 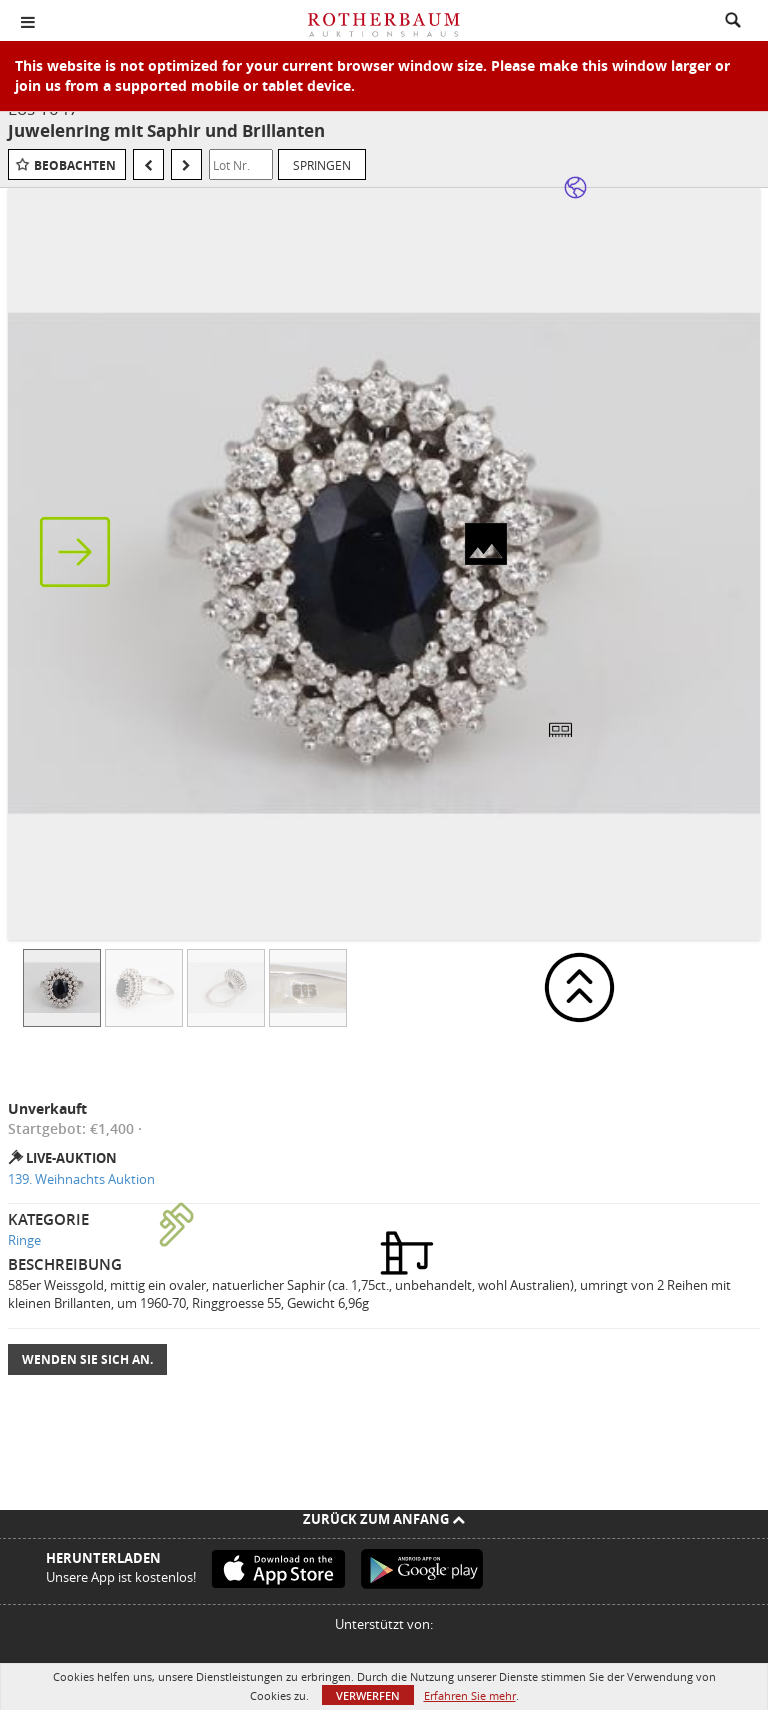 What do you see at coordinates (560, 729) in the screenshot?
I see `view device memory or RAM usage` at bounding box center [560, 729].